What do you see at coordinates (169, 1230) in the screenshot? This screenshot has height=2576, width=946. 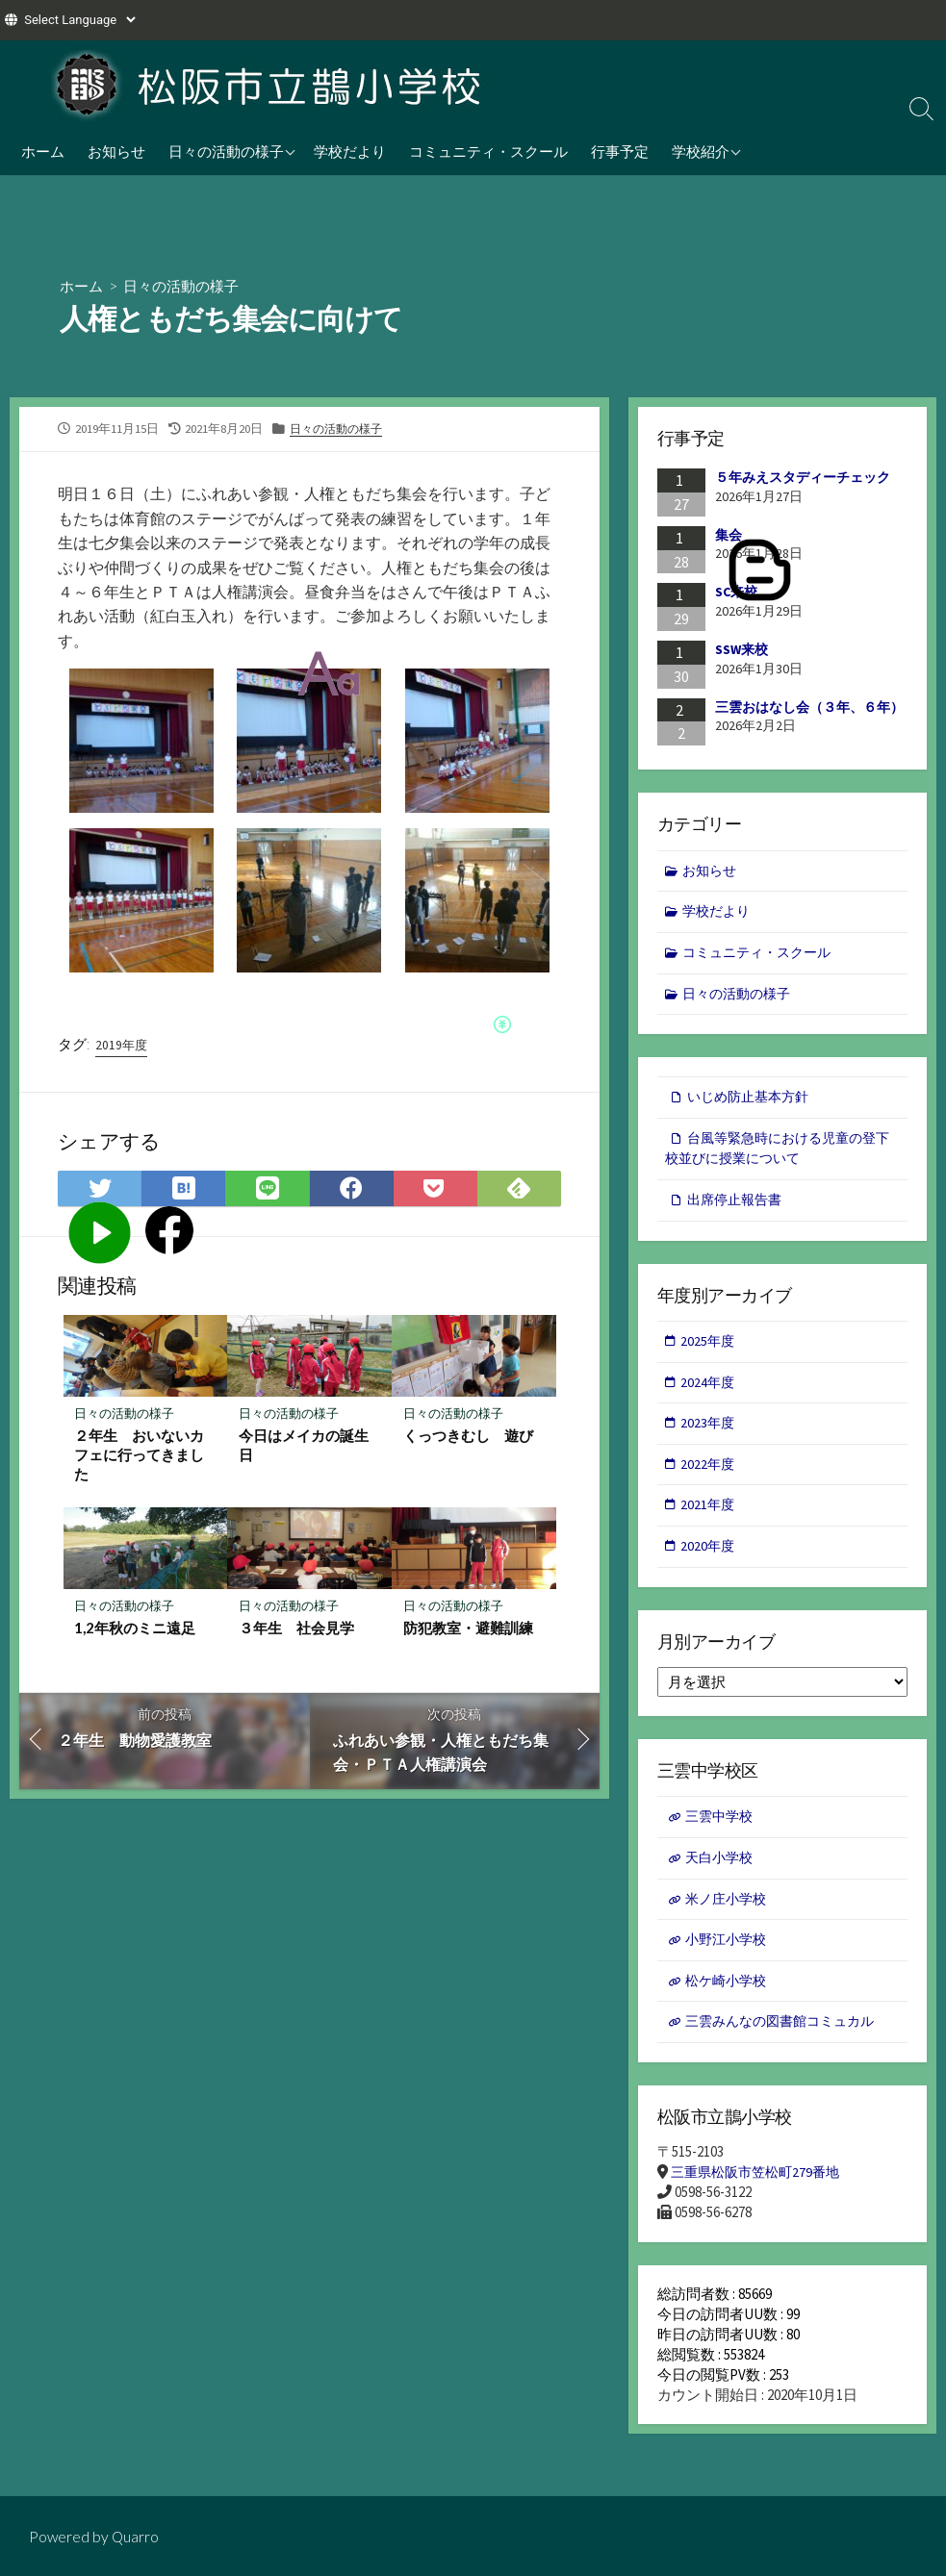 I see `open facebook` at bounding box center [169, 1230].